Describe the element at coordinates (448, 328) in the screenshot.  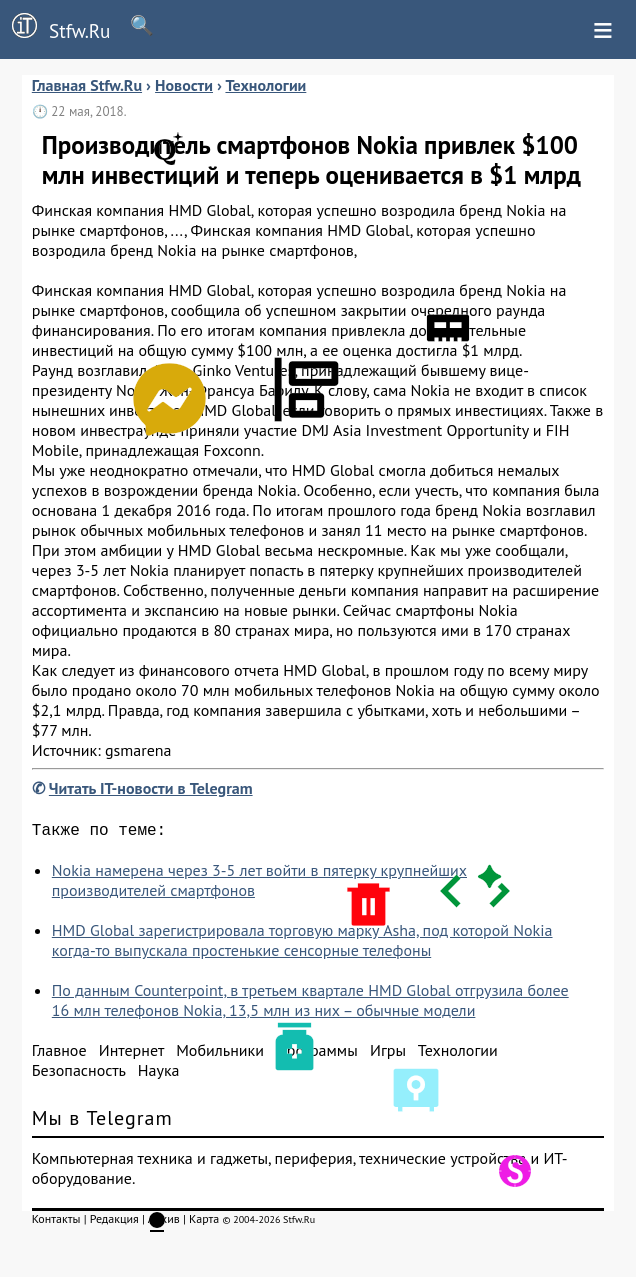
I see `view RAM or memory usage` at that location.